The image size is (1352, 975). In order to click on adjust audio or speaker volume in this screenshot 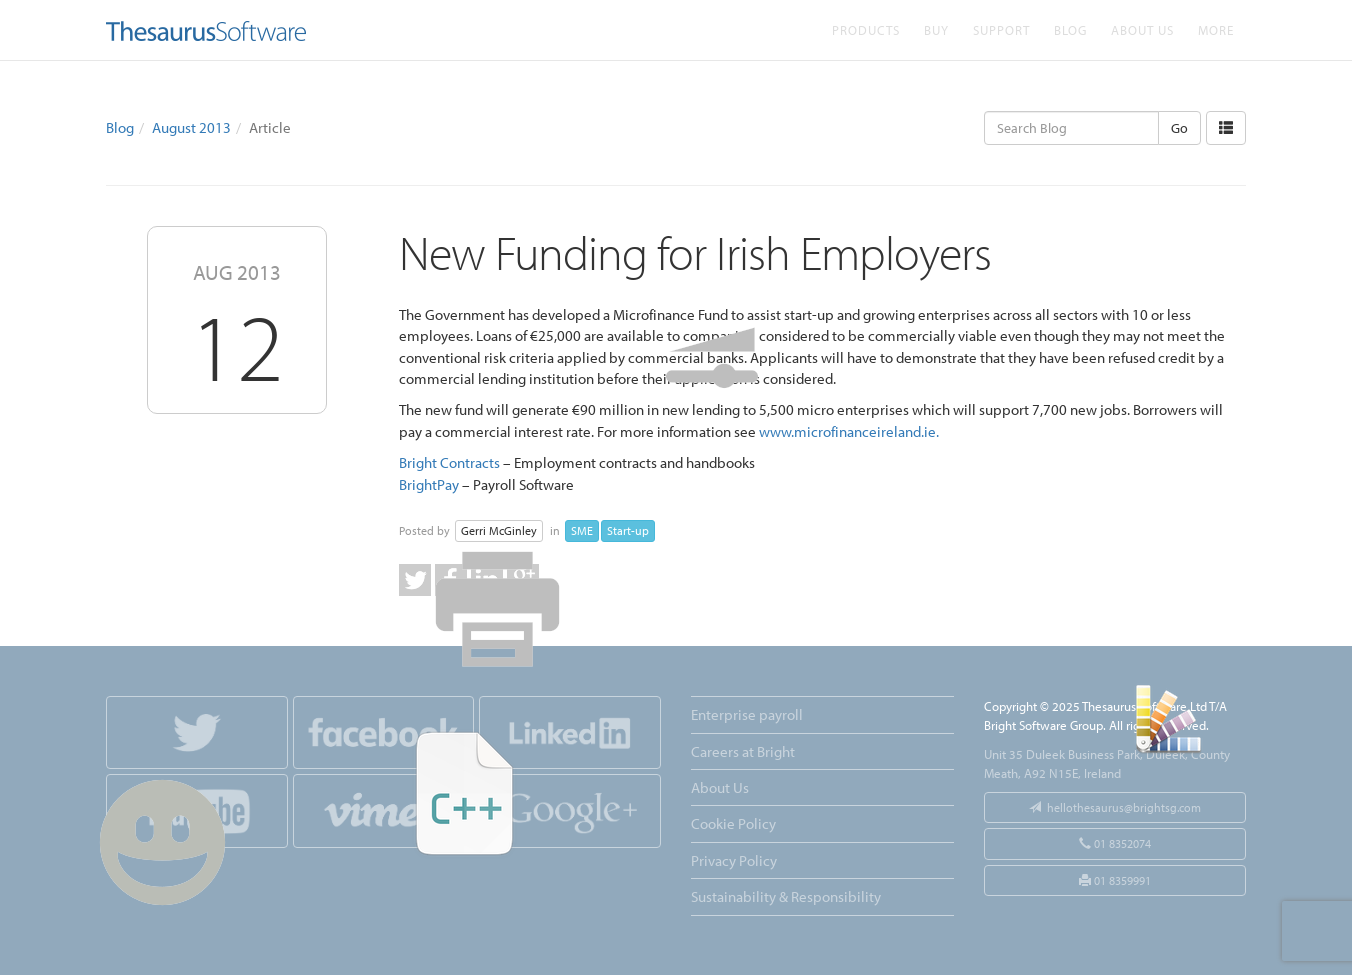, I will do `click(712, 358)`.